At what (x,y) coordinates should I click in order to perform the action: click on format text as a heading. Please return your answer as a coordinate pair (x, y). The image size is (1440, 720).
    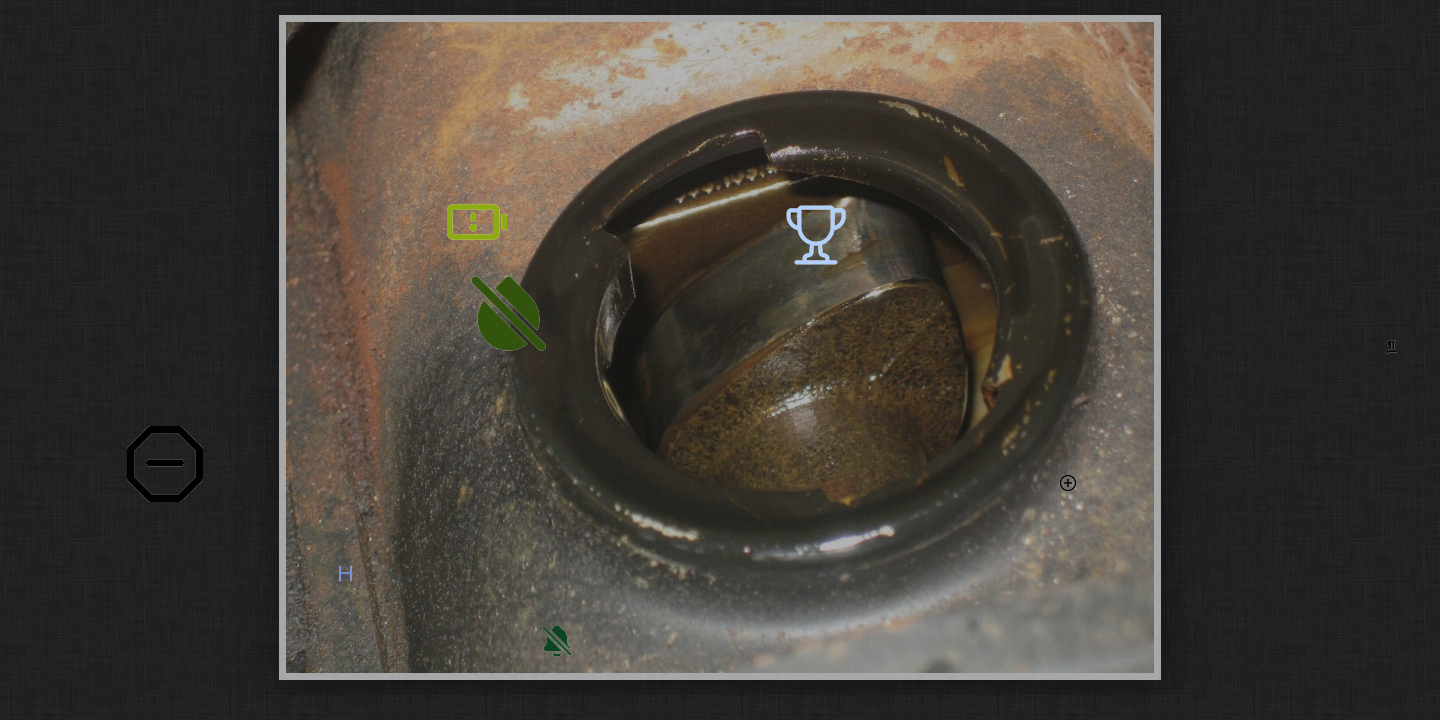
    Looking at the image, I should click on (345, 573).